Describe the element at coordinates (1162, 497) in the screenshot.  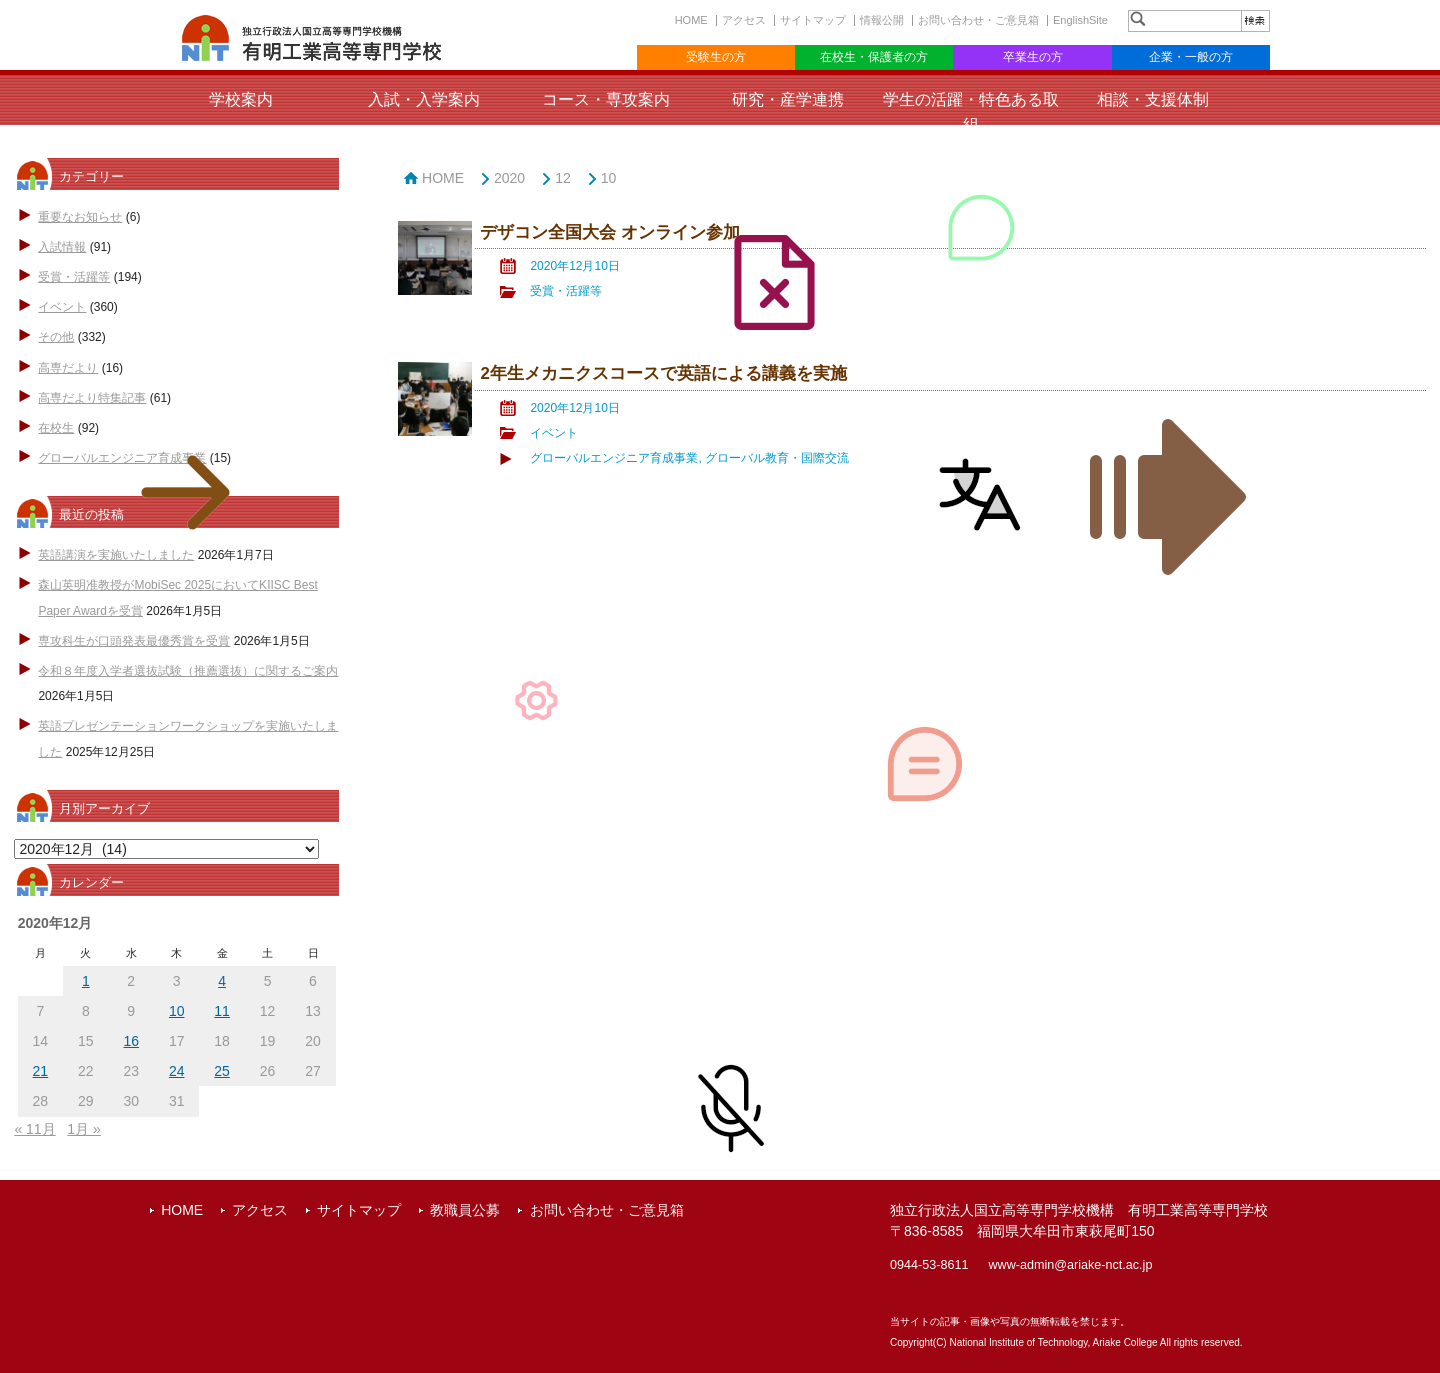
I see `skip forward or advance multiple steps` at that location.